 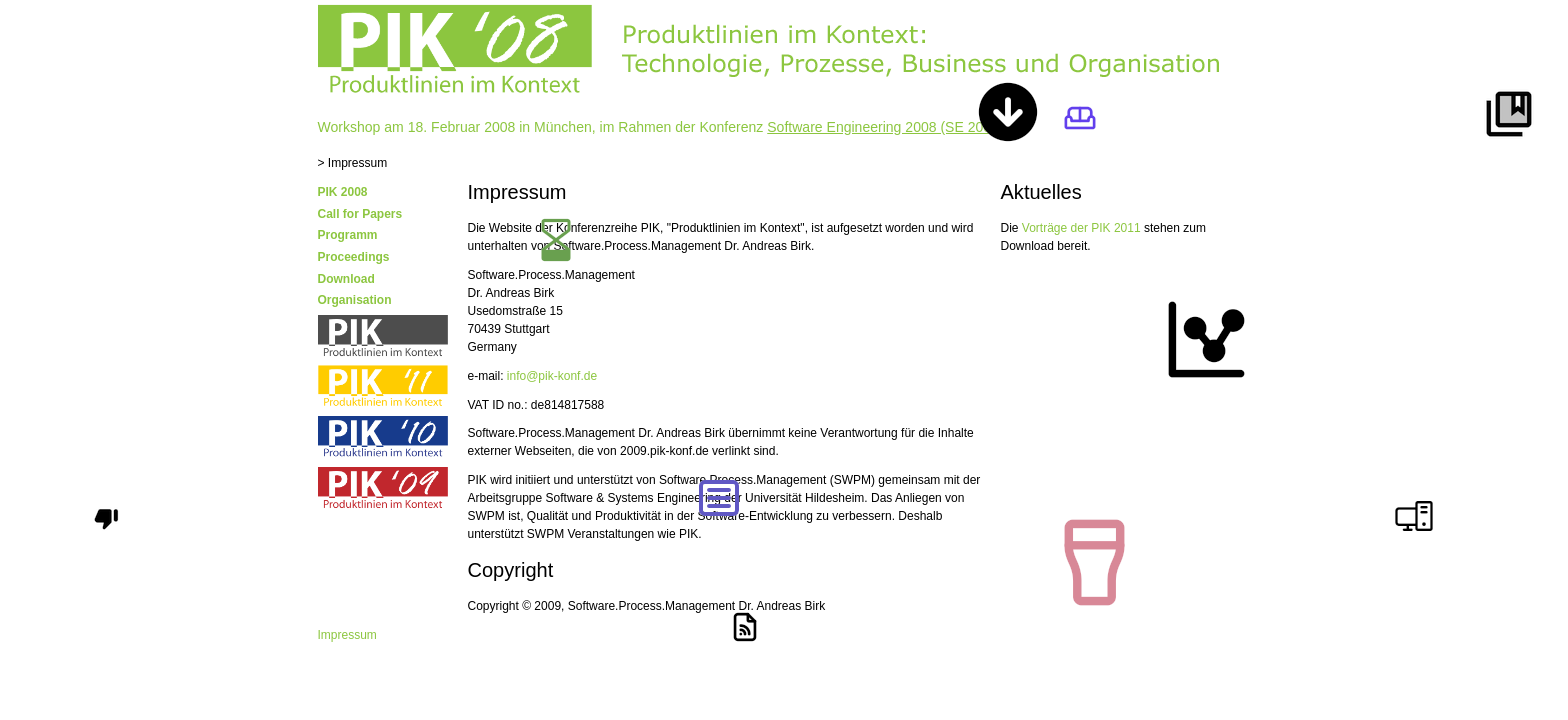 I want to click on view or manage RSS feed file, so click(x=745, y=627).